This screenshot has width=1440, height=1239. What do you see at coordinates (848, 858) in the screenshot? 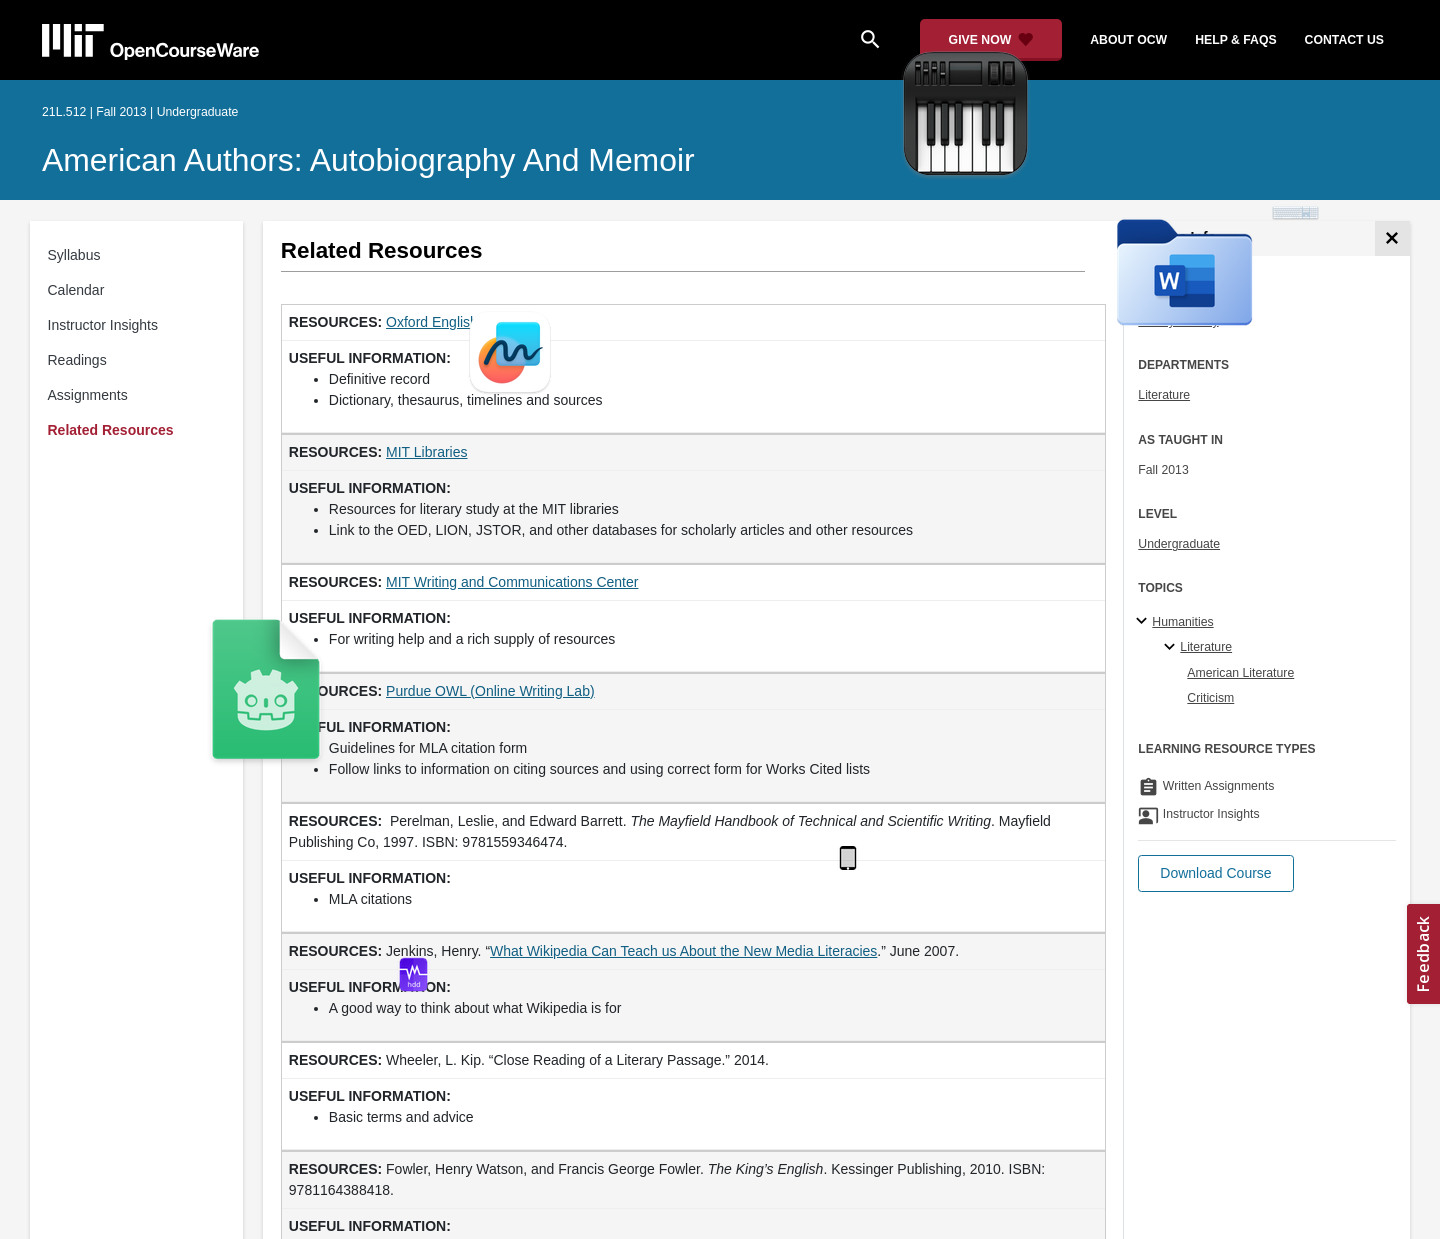
I see `view connected iPad Air device` at bounding box center [848, 858].